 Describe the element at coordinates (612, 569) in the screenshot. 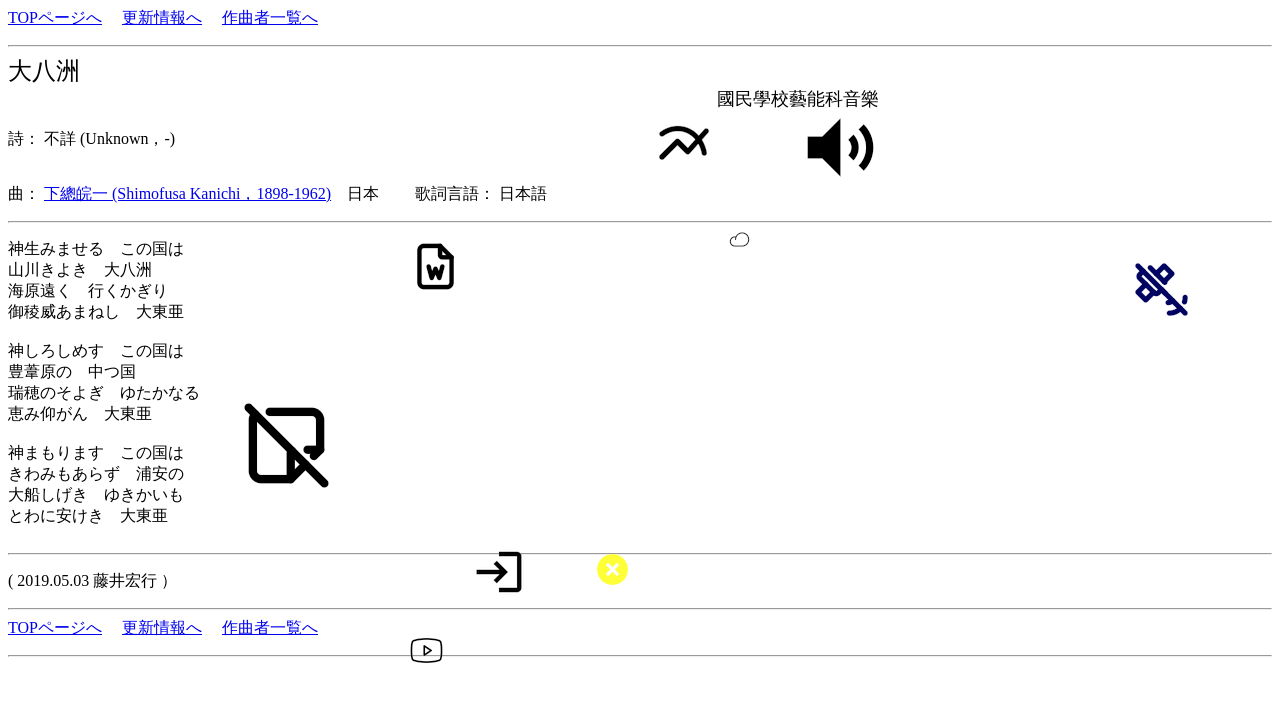

I see `close or dismiss a dialog` at that location.